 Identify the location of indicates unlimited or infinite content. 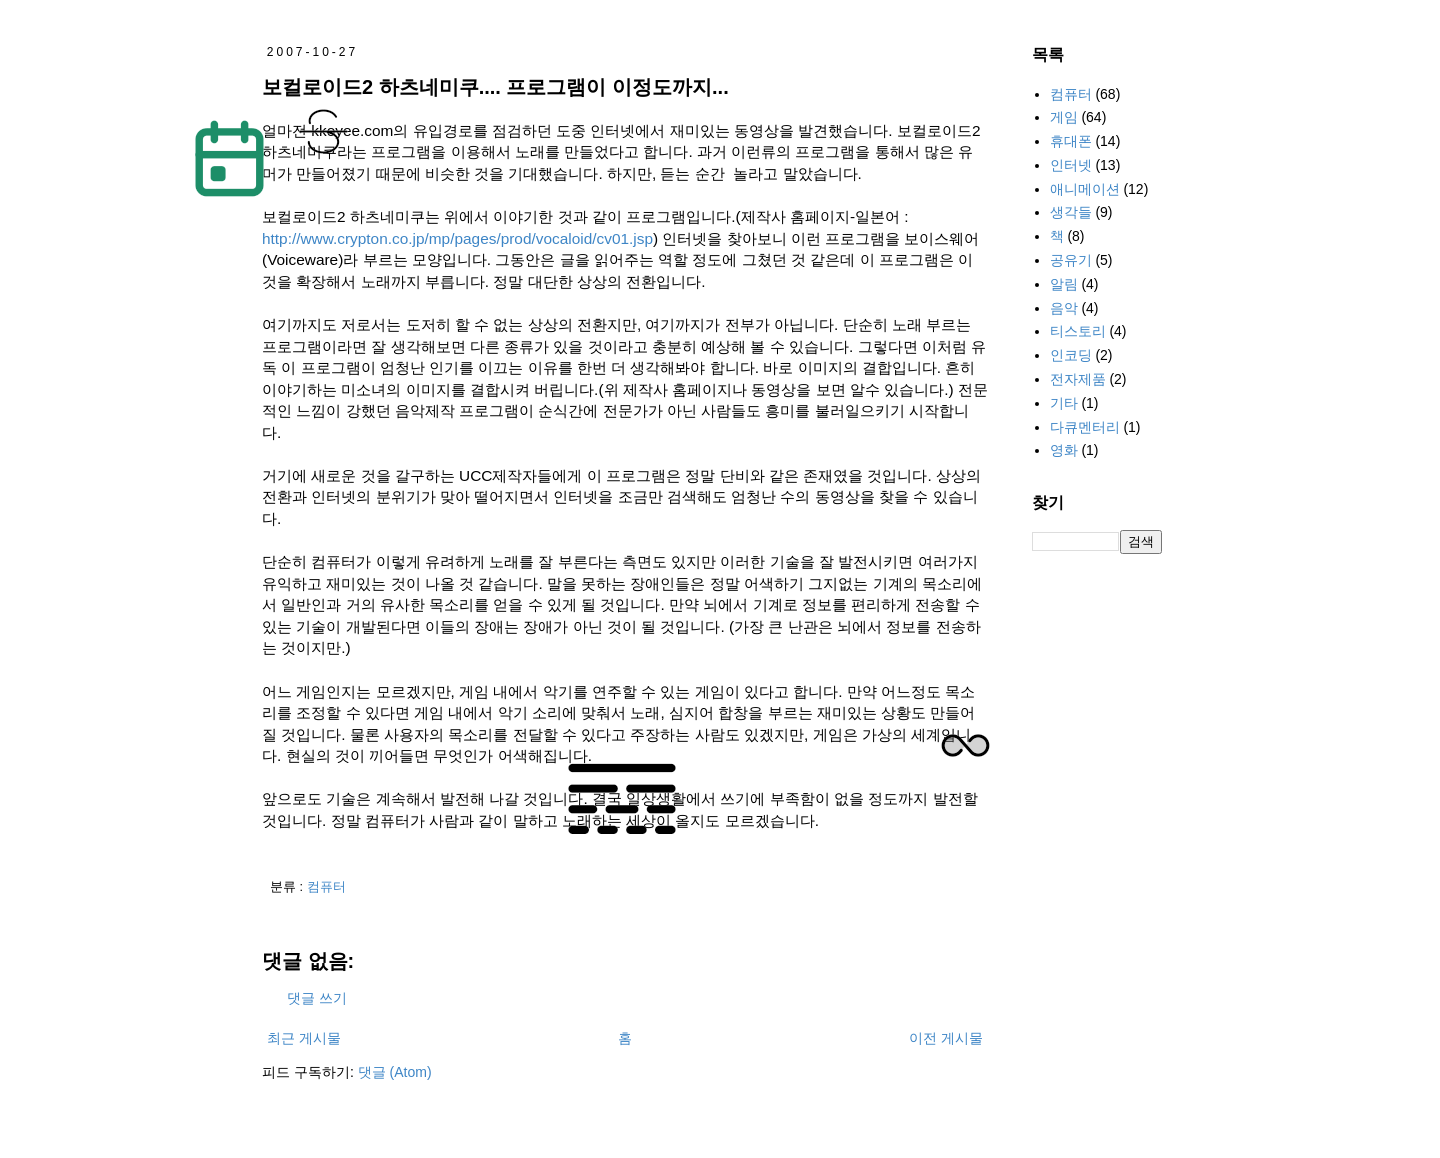
(965, 745).